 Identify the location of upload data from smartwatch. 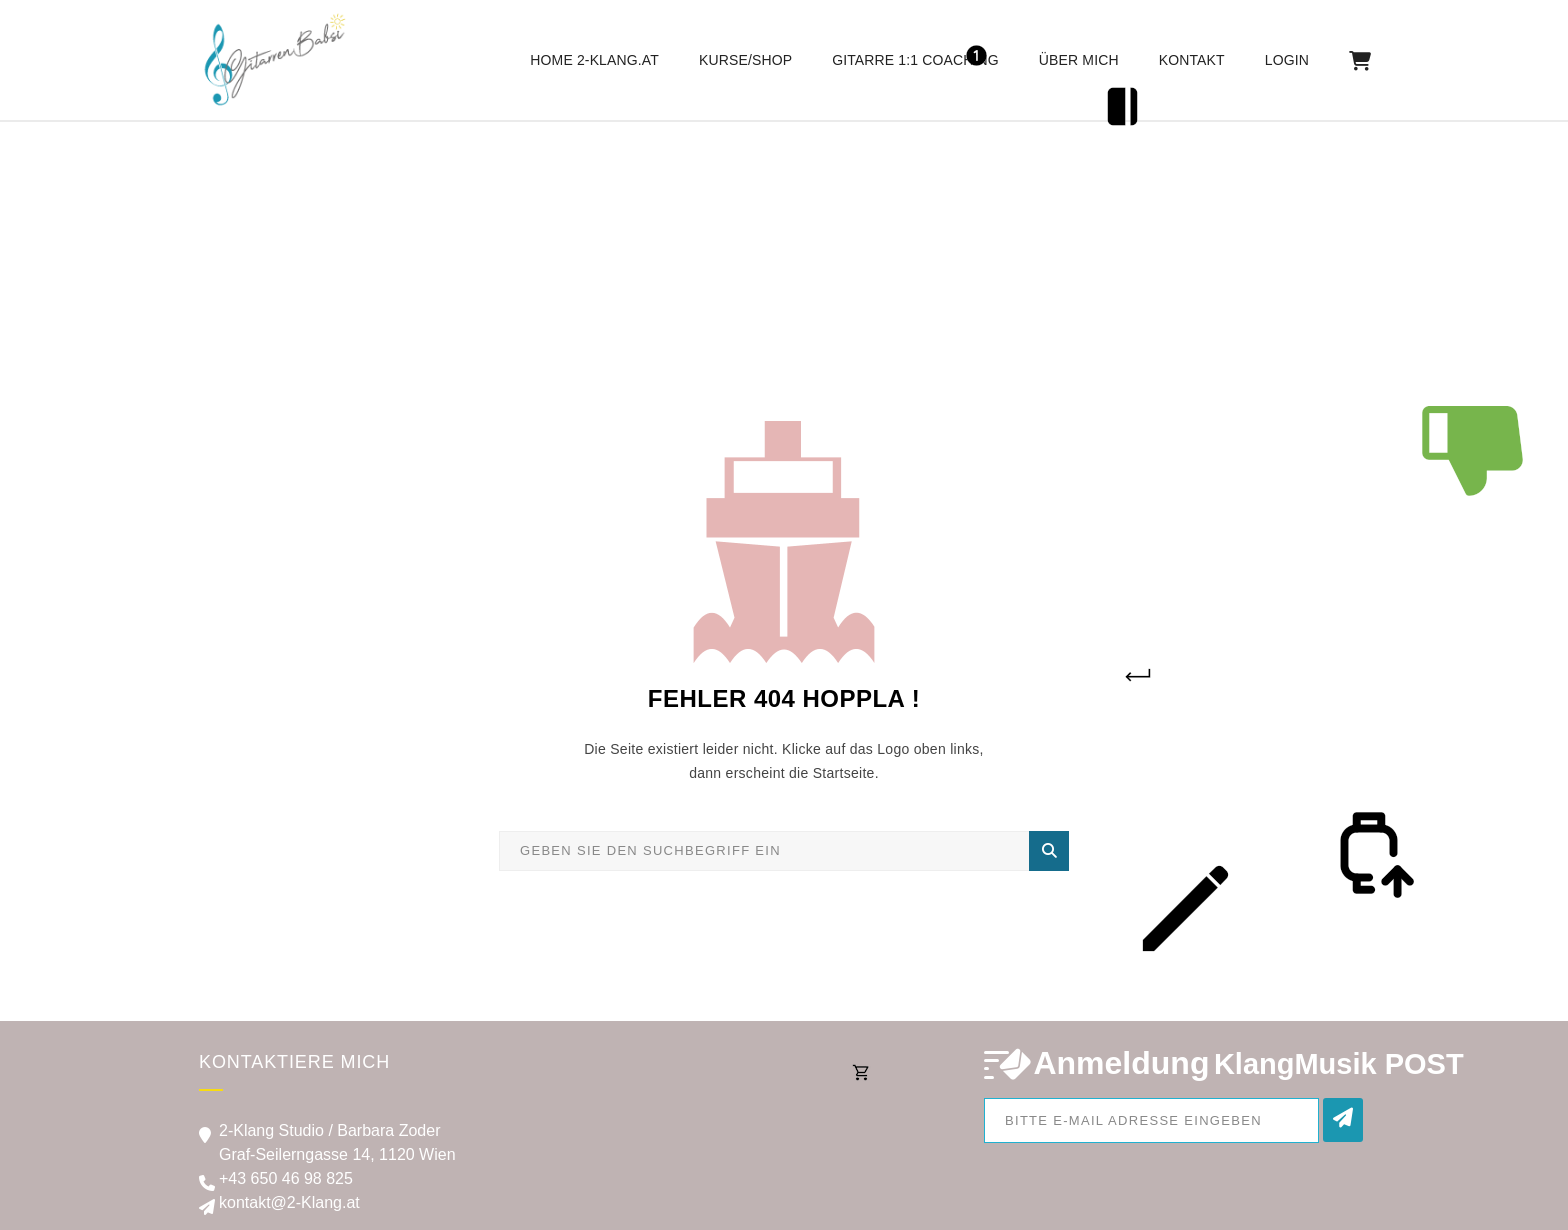
(1369, 853).